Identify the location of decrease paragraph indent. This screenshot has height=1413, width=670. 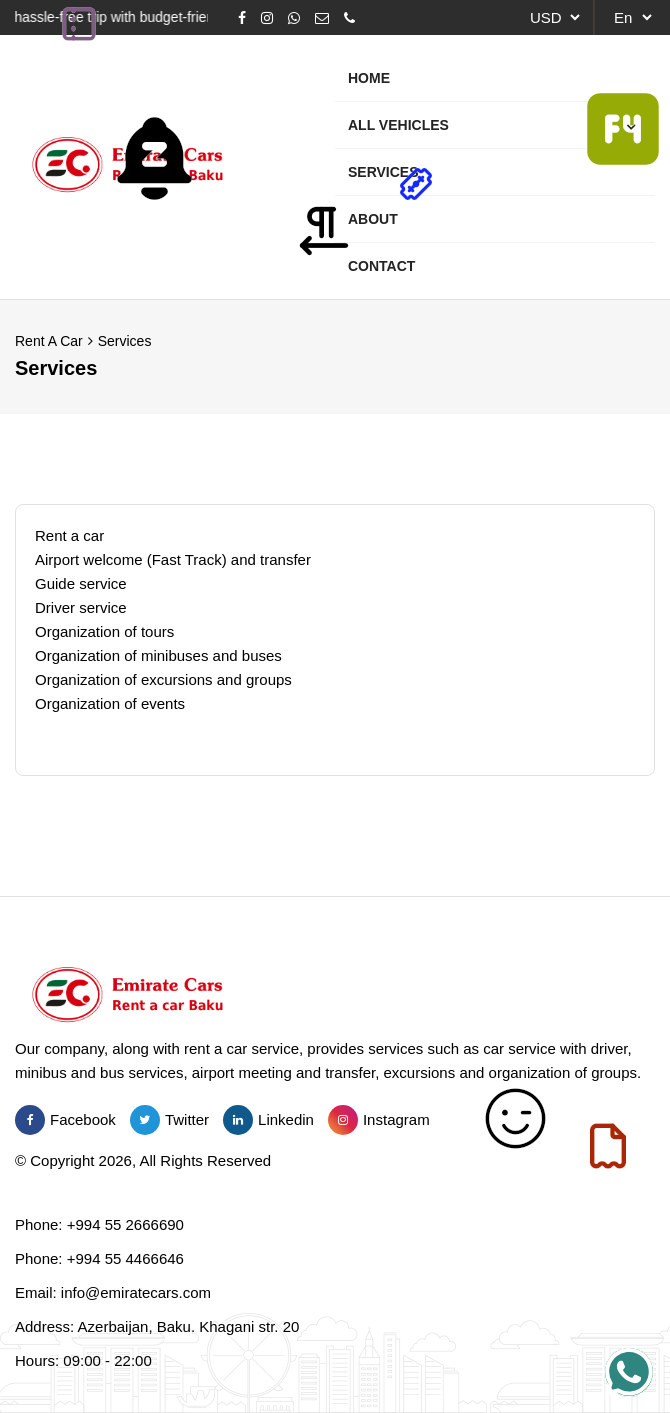
(324, 231).